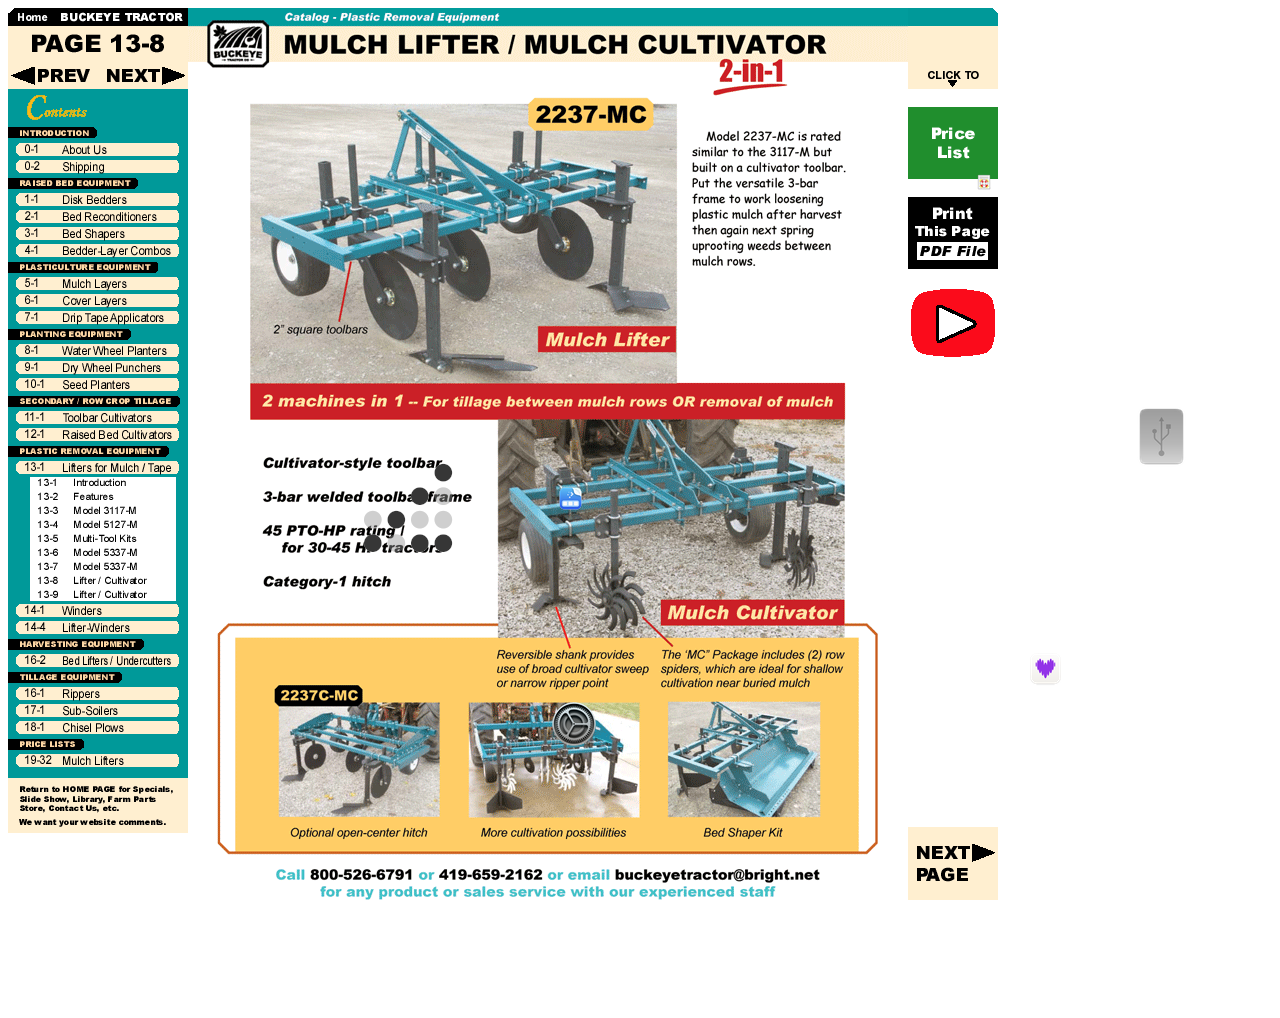 This screenshot has height=1018, width=1280. Describe the element at coordinates (574, 724) in the screenshot. I see `Rosetta 2 translation layer update utility` at that location.